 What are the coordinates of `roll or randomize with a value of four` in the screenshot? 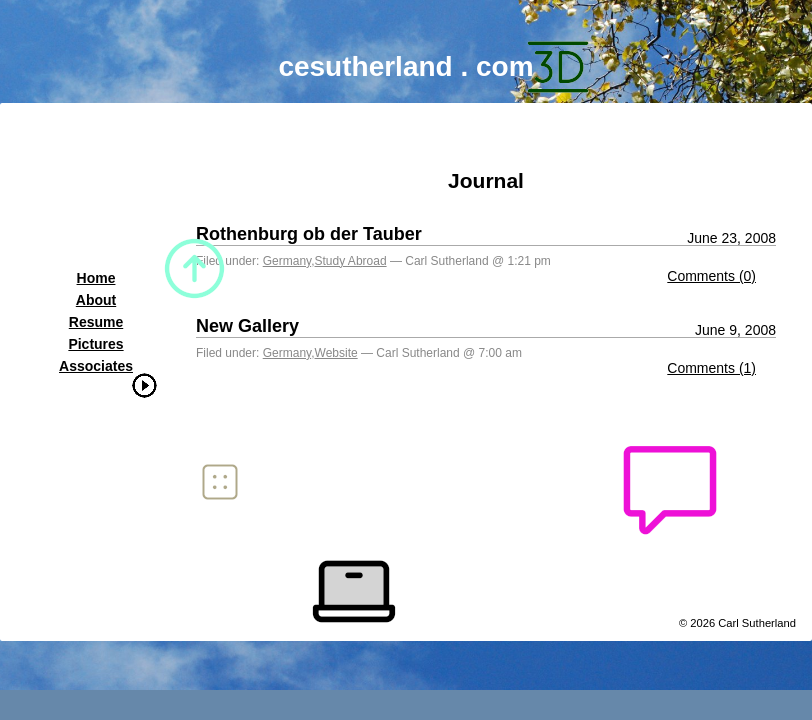 It's located at (220, 482).